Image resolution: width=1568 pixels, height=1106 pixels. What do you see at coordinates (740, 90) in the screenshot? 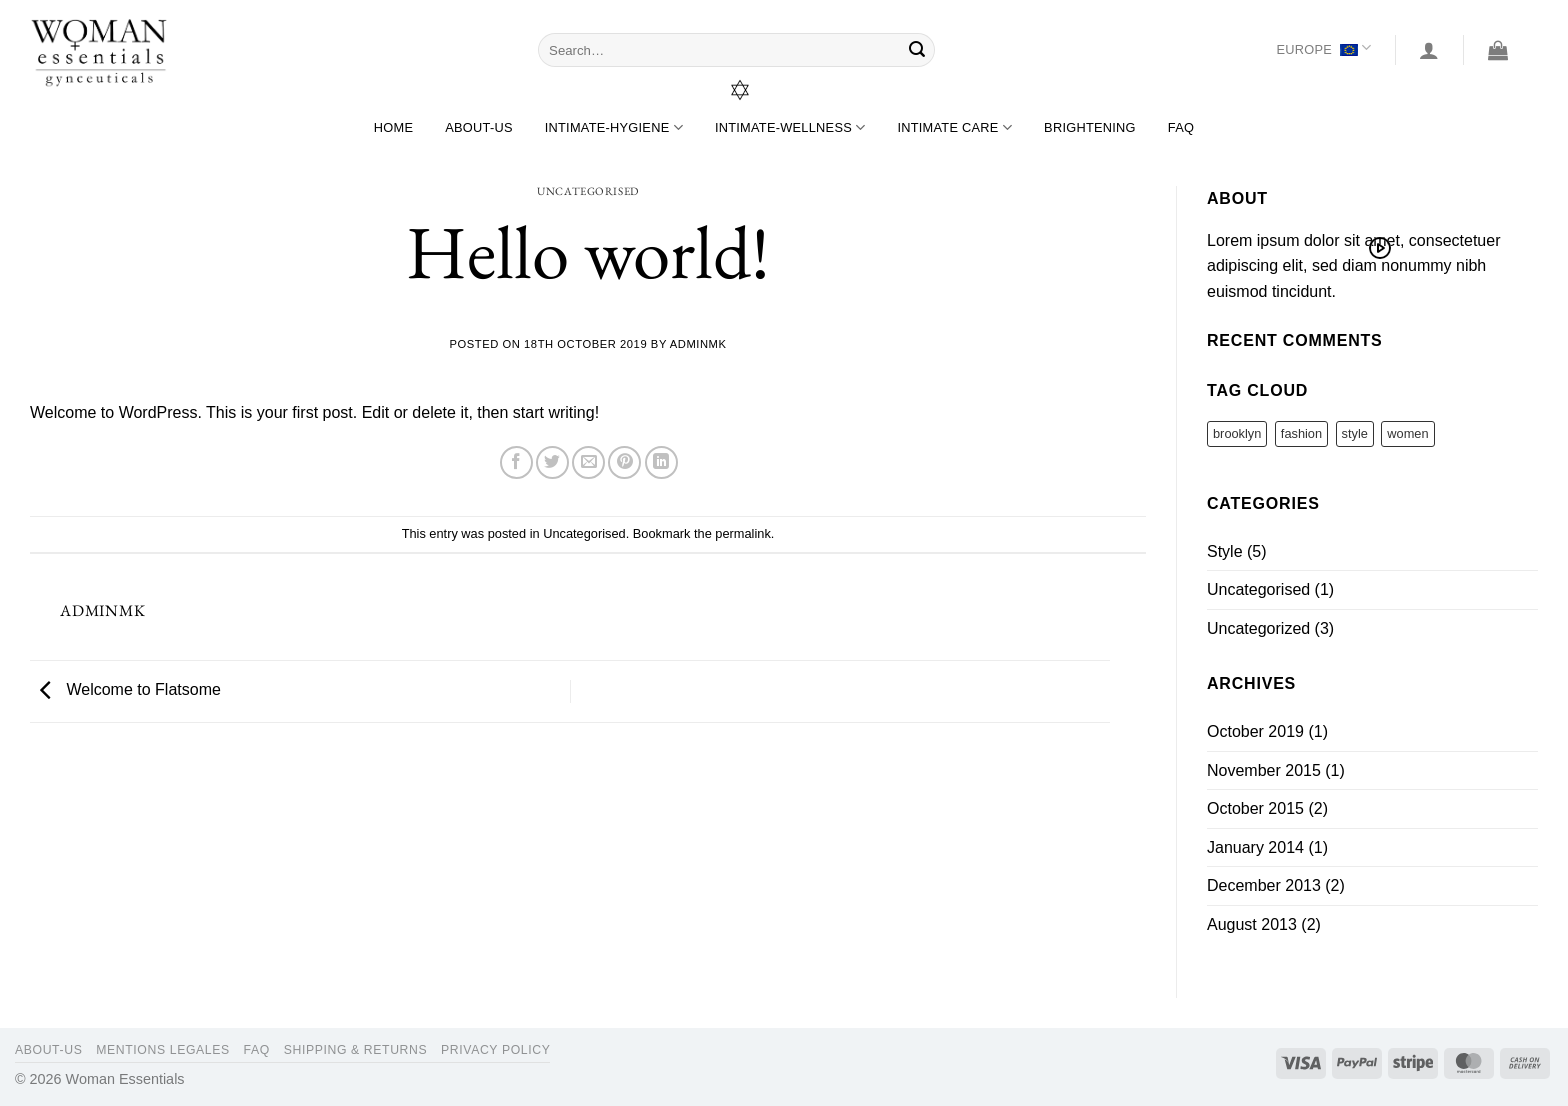
I see `indicates Jewish religious content or services` at bounding box center [740, 90].